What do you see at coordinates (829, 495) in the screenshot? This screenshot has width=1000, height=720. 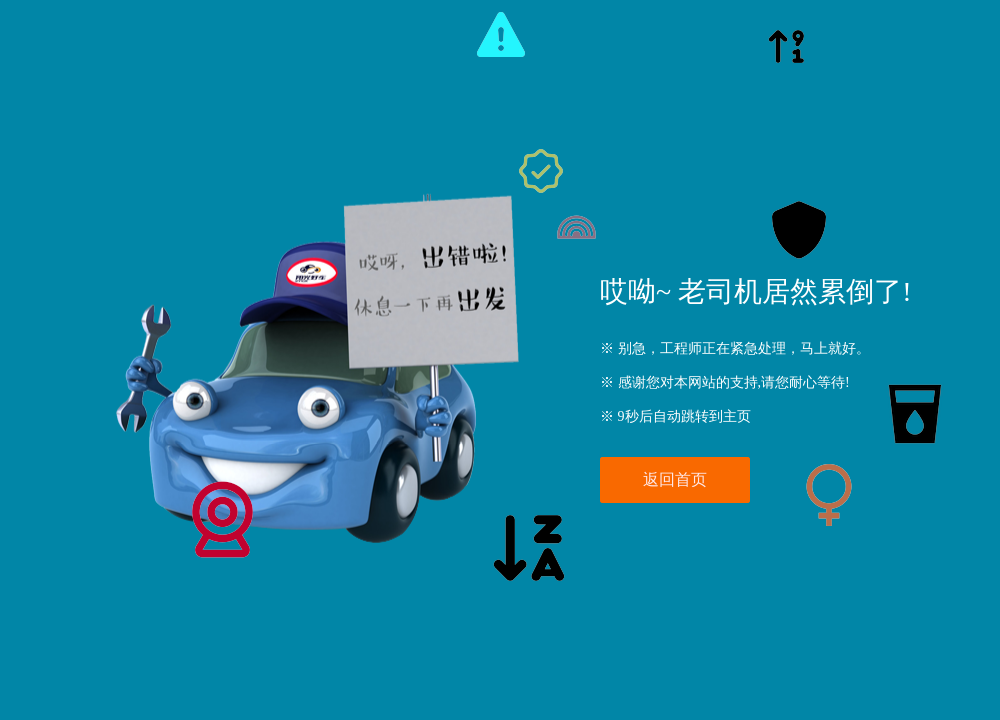 I see `select female gender option` at bounding box center [829, 495].